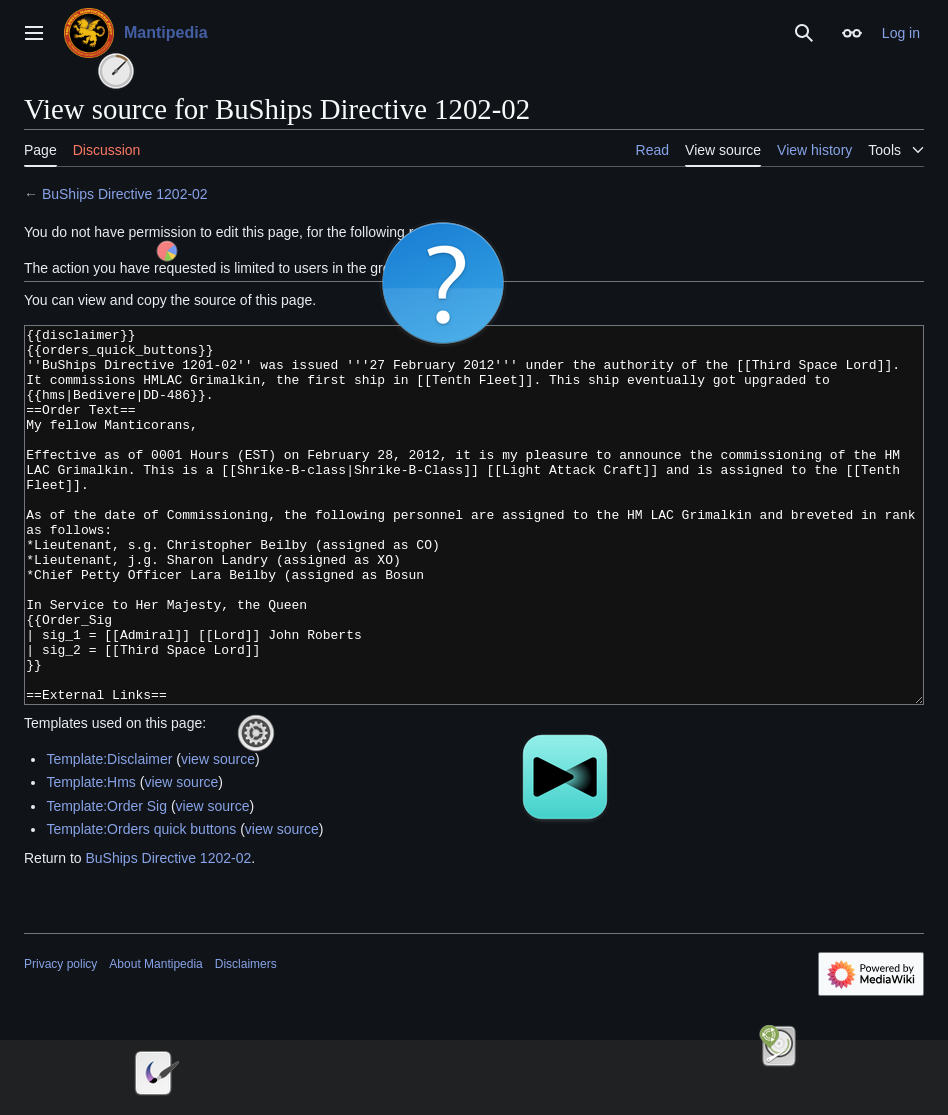  What do you see at coordinates (156, 1073) in the screenshot?
I see `create a new application or software project` at bounding box center [156, 1073].